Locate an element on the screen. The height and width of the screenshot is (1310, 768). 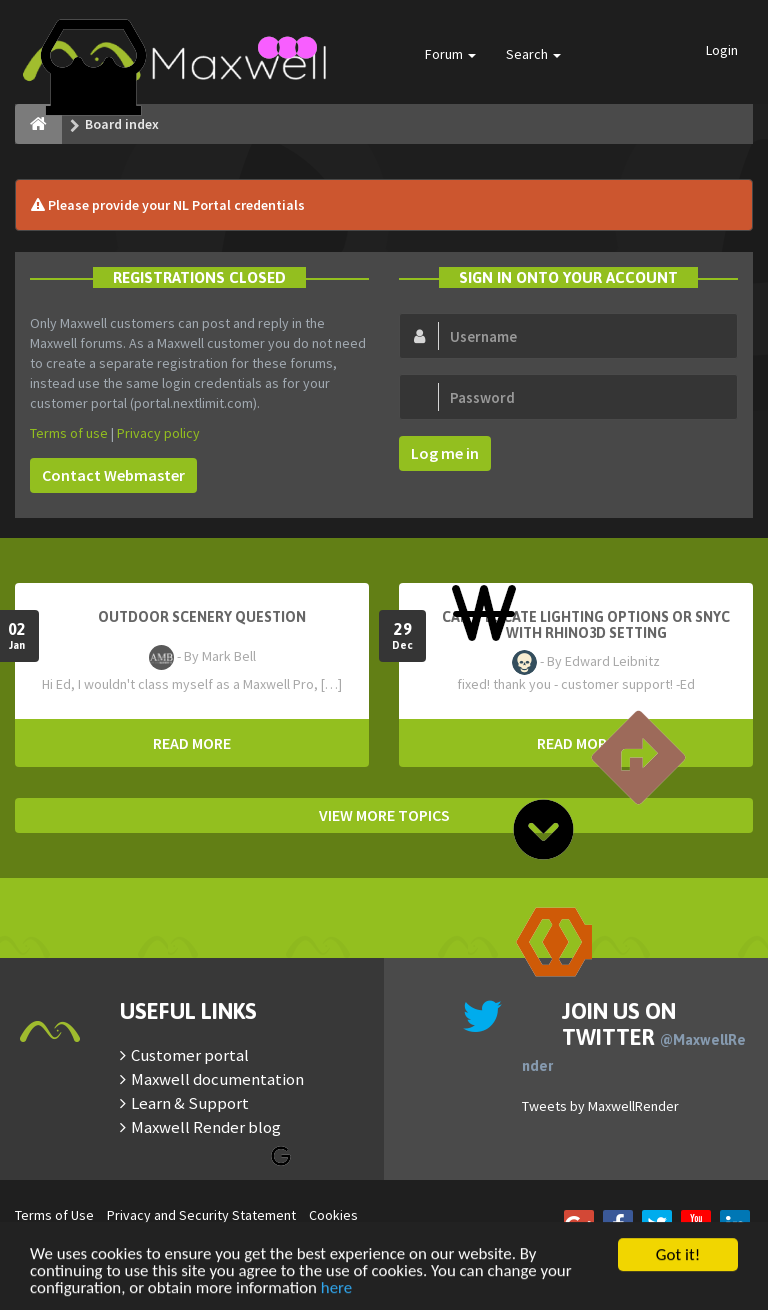
keycloak identity and access management platform is located at coordinates (554, 942).